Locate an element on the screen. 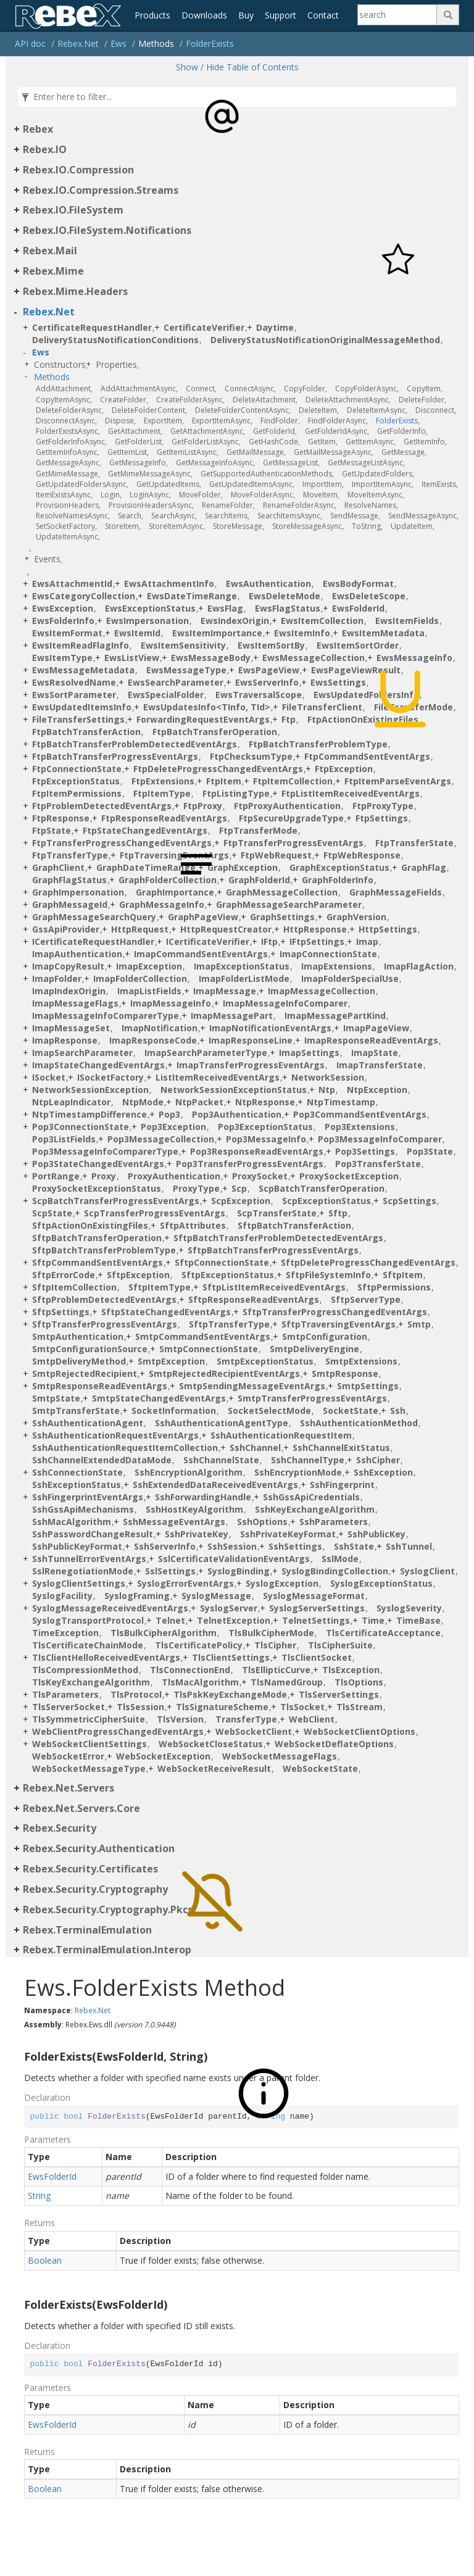 Image resolution: width=474 pixels, height=2576 pixels. view more information or details is located at coordinates (264, 2093).